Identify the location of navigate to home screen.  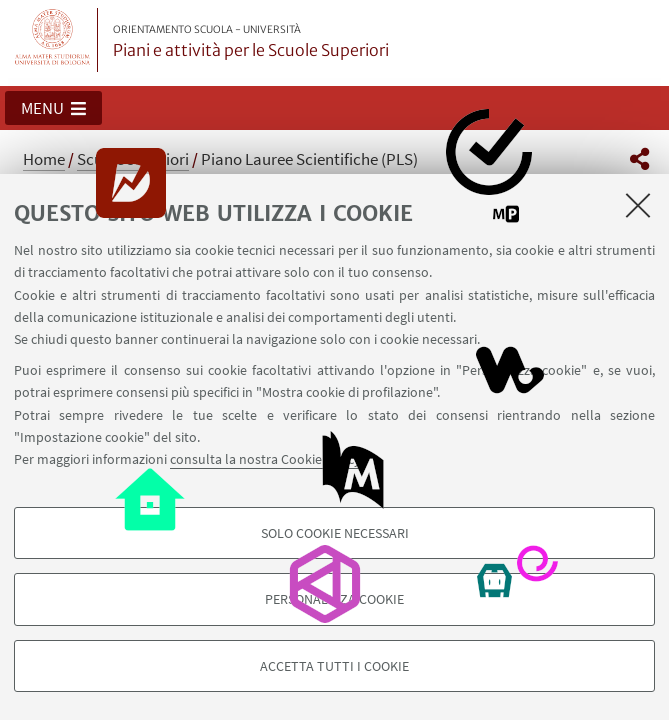
(150, 502).